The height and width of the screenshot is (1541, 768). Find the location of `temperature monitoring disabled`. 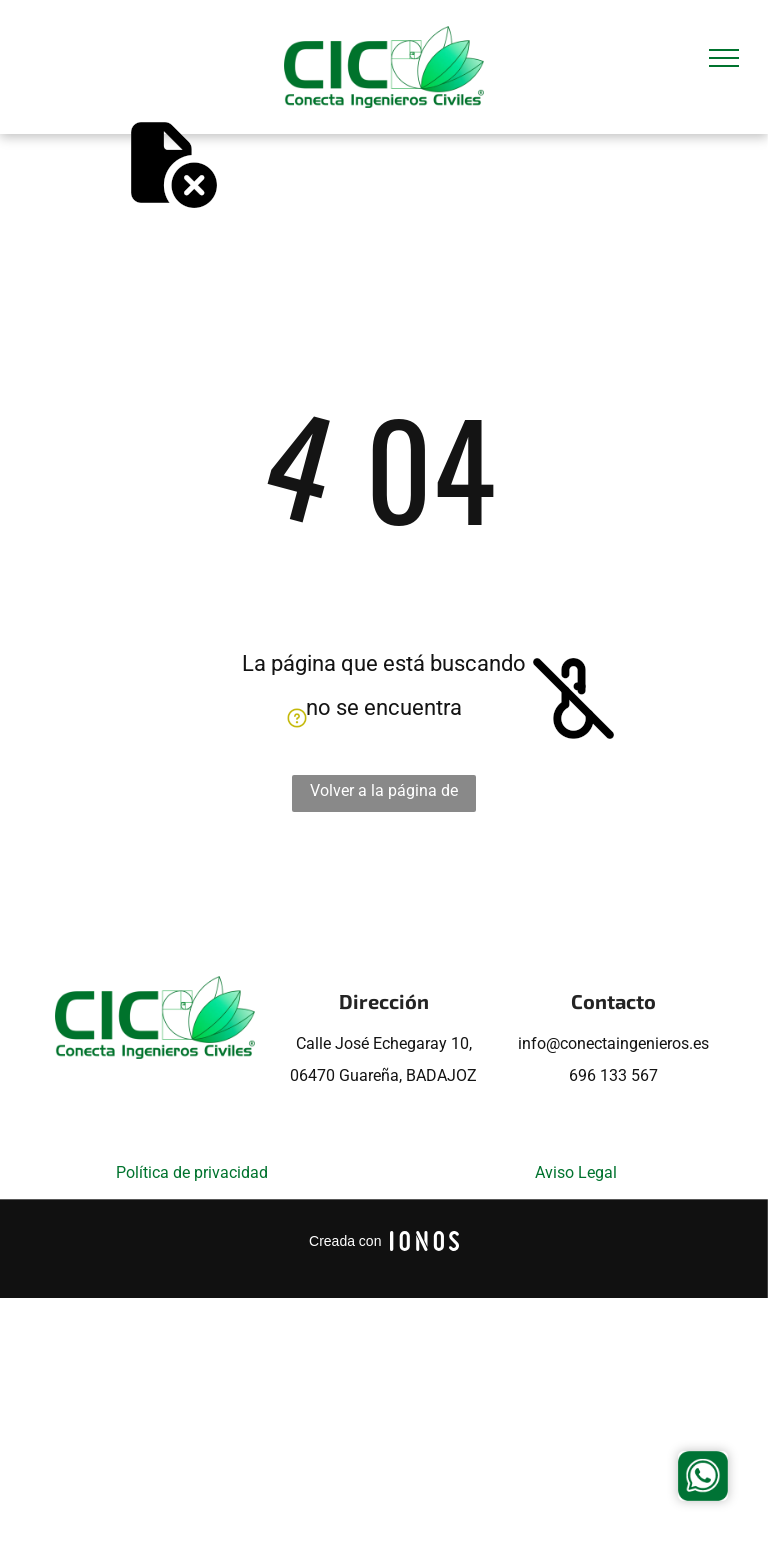

temperature monitoring disabled is located at coordinates (573, 698).